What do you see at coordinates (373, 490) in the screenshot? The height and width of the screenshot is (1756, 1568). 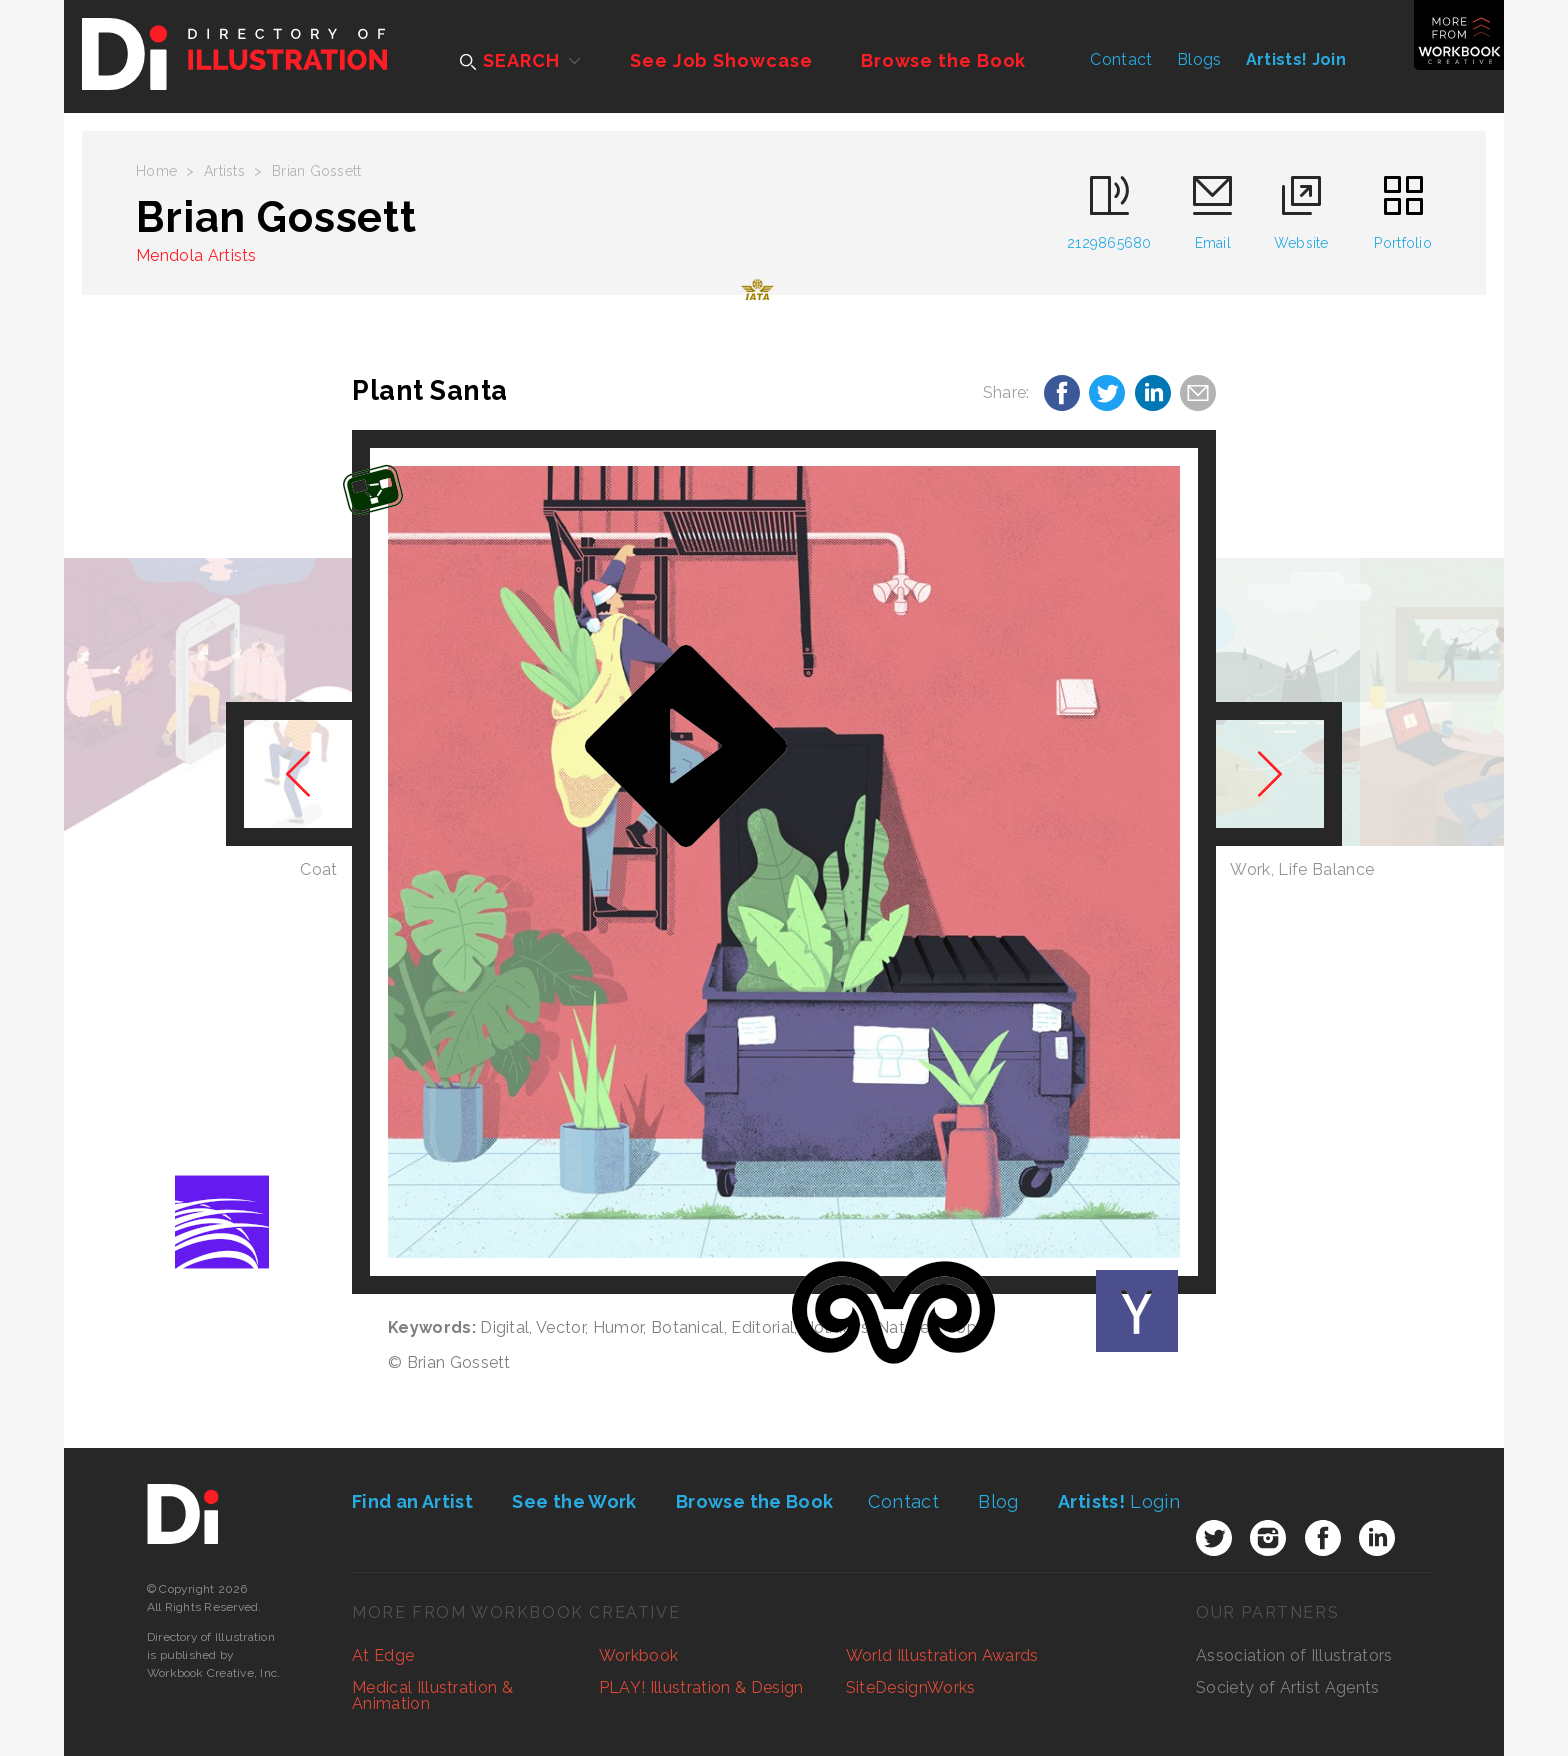 I see `freedesktop.org project logo` at bounding box center [373, 490].